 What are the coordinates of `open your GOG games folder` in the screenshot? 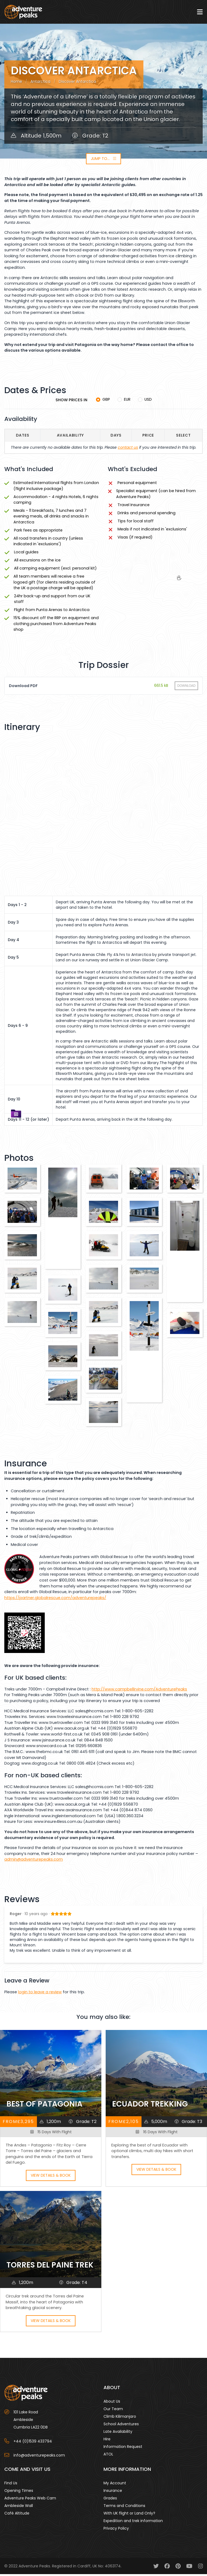 It's located at (16, 1114).